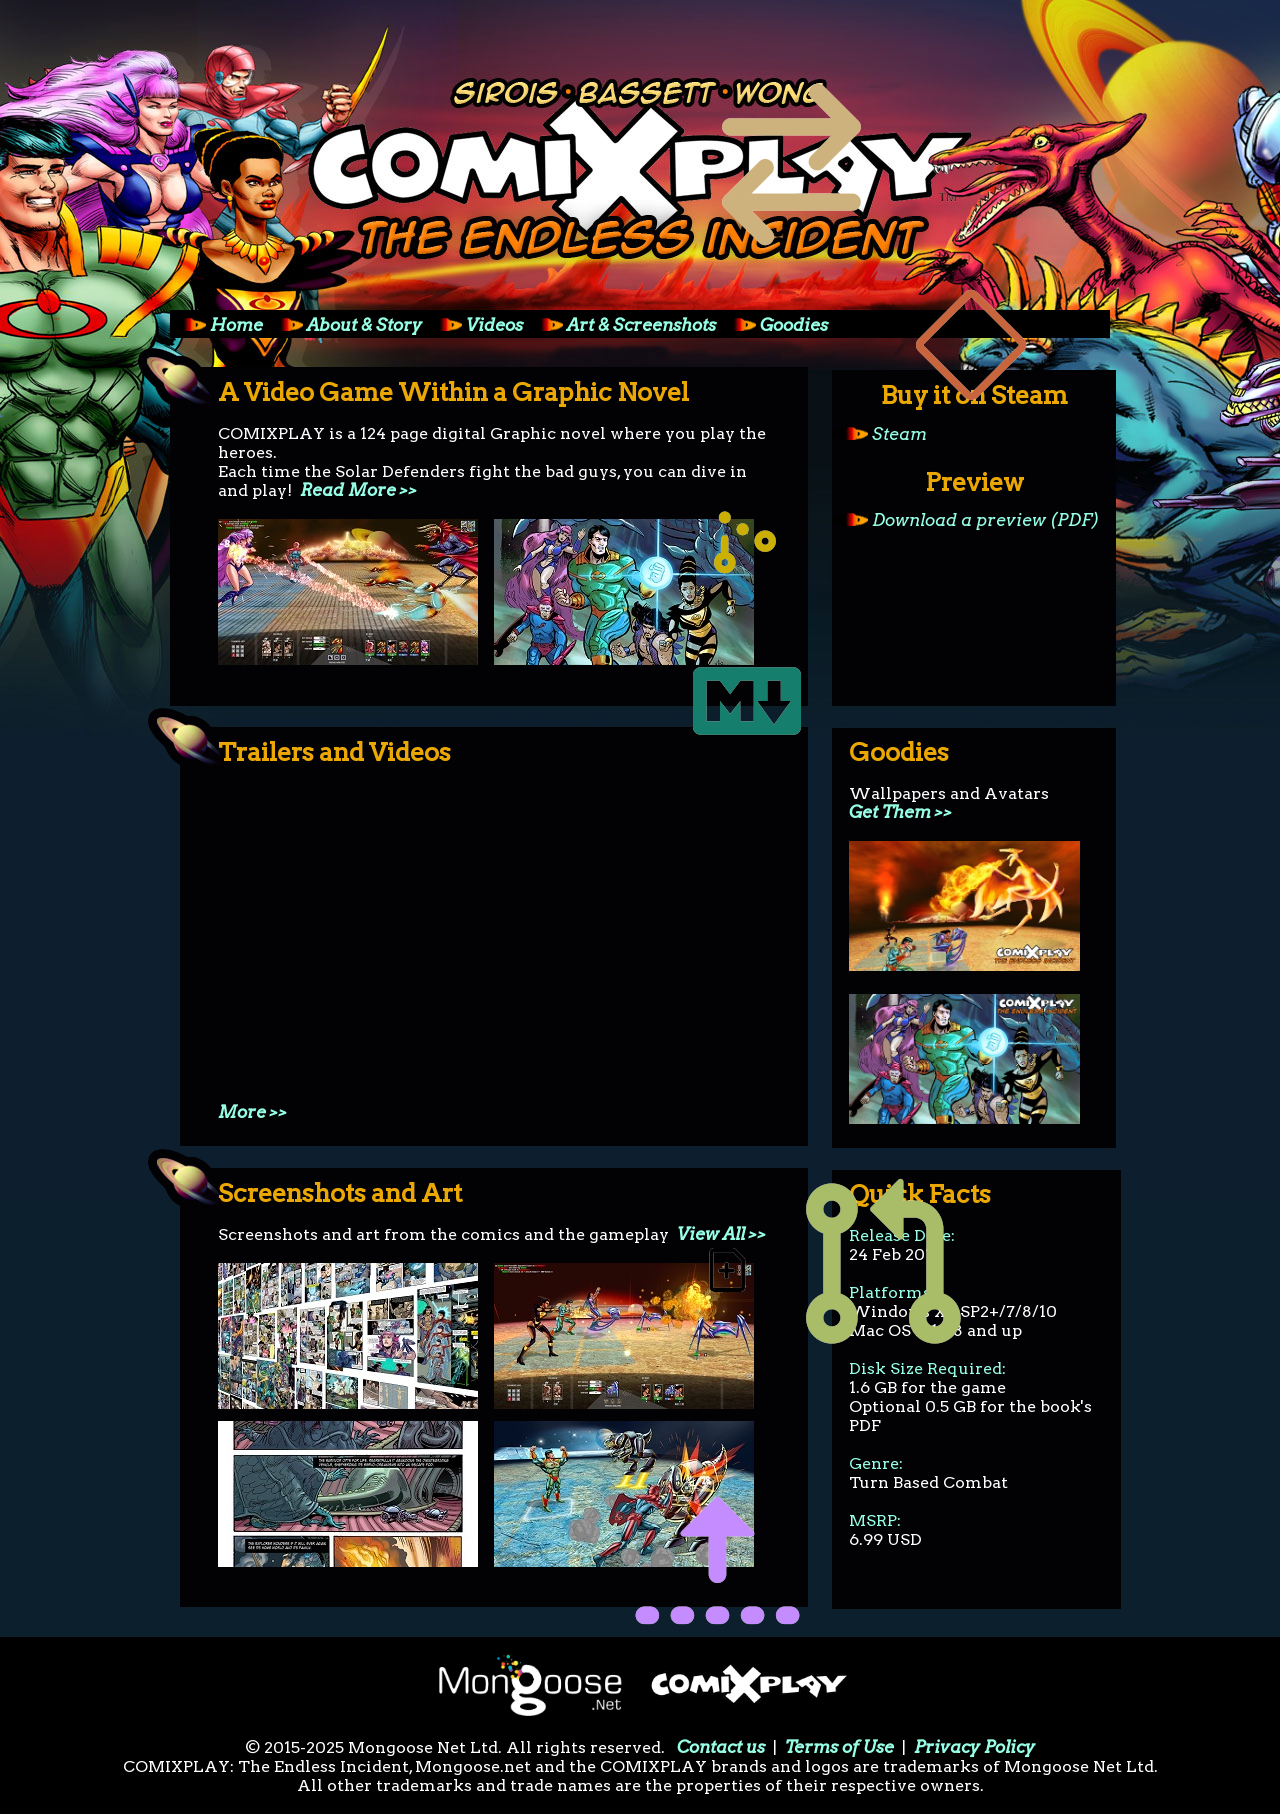 The width and height of the screenshot is (1280, 1814). What do you see at coordinates (726, 1270) in the screenshot?
I see `add a new file` at bounding box center [726, 1270].